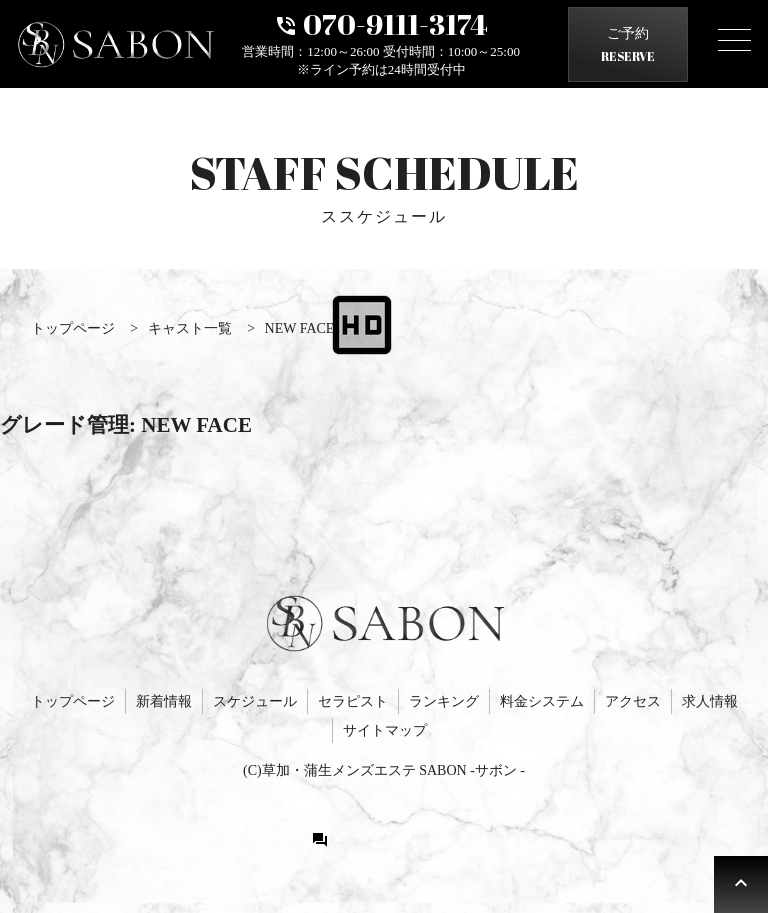 The width and height of the screenshot is (768, 913). What do you see at coordinates (362, 325) in the screenshot?
I see `indicates high definition video quality is available` at bounding box center [362, 325].